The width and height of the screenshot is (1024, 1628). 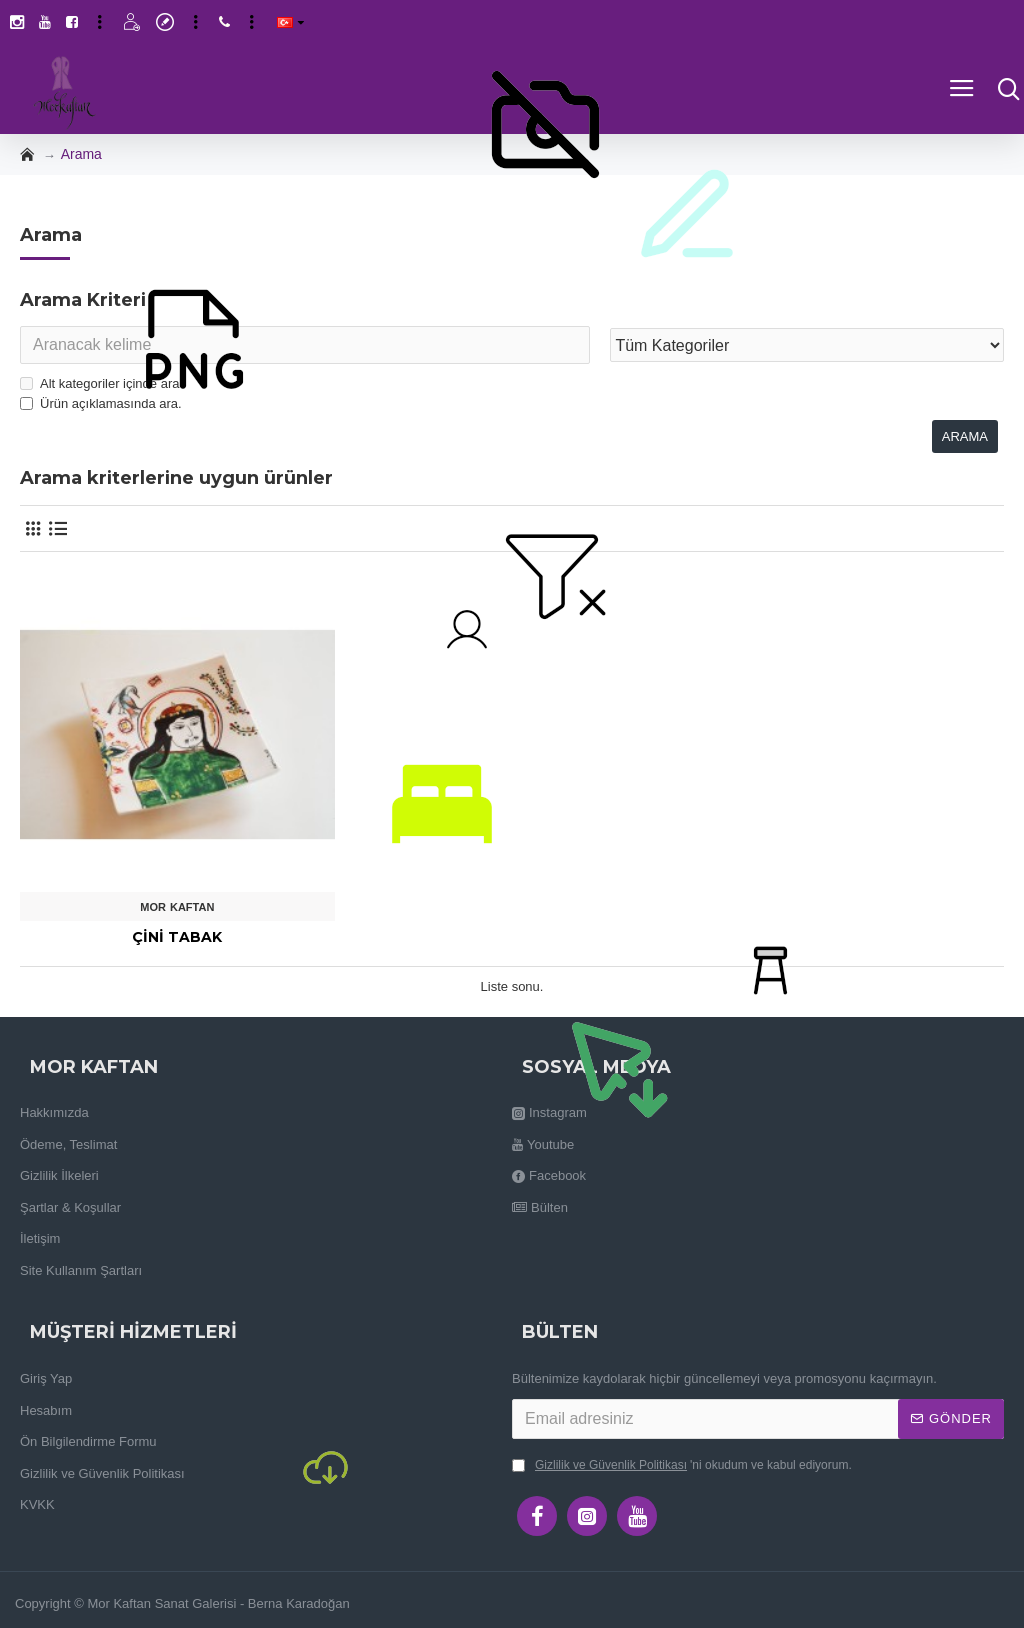 I want to click on scroll or navigate downward, so click(x=615, y=1065).